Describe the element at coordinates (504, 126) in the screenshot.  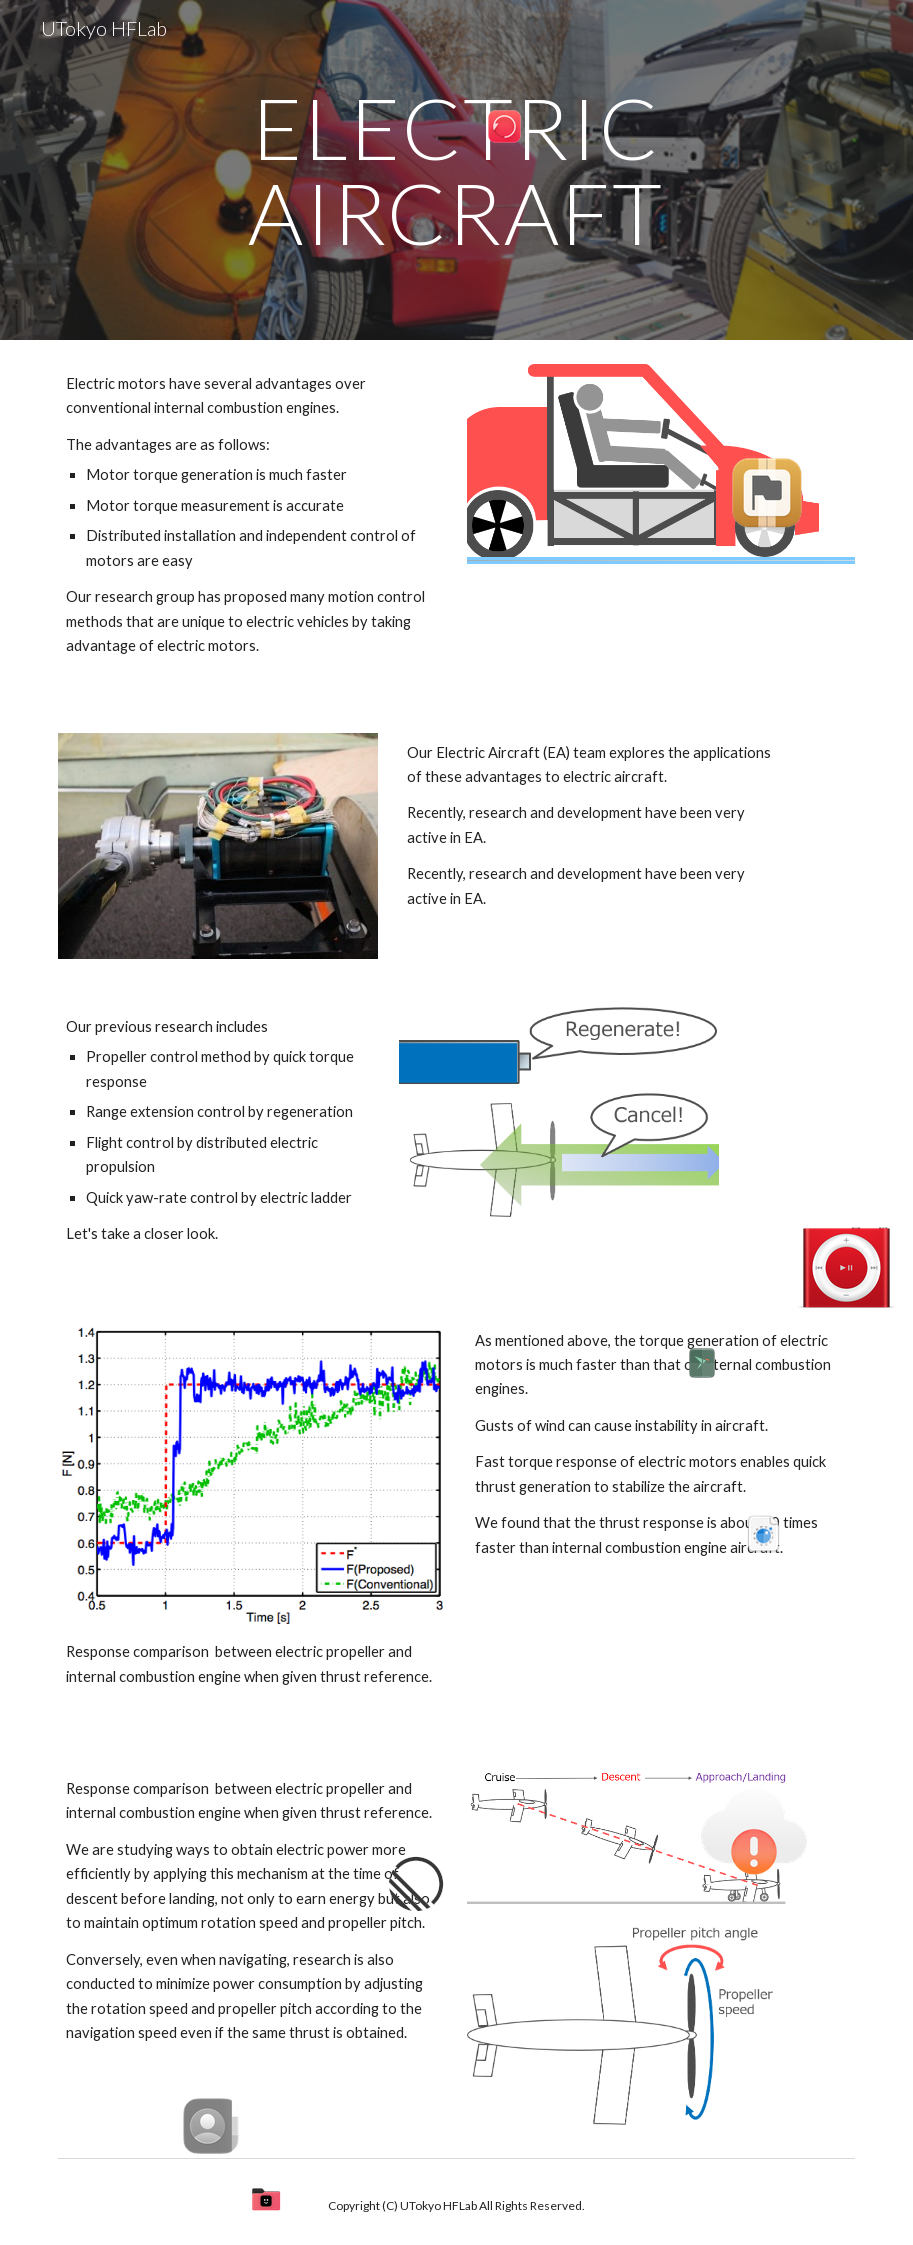
I see `open timeshift backup and restore utility` at that location.